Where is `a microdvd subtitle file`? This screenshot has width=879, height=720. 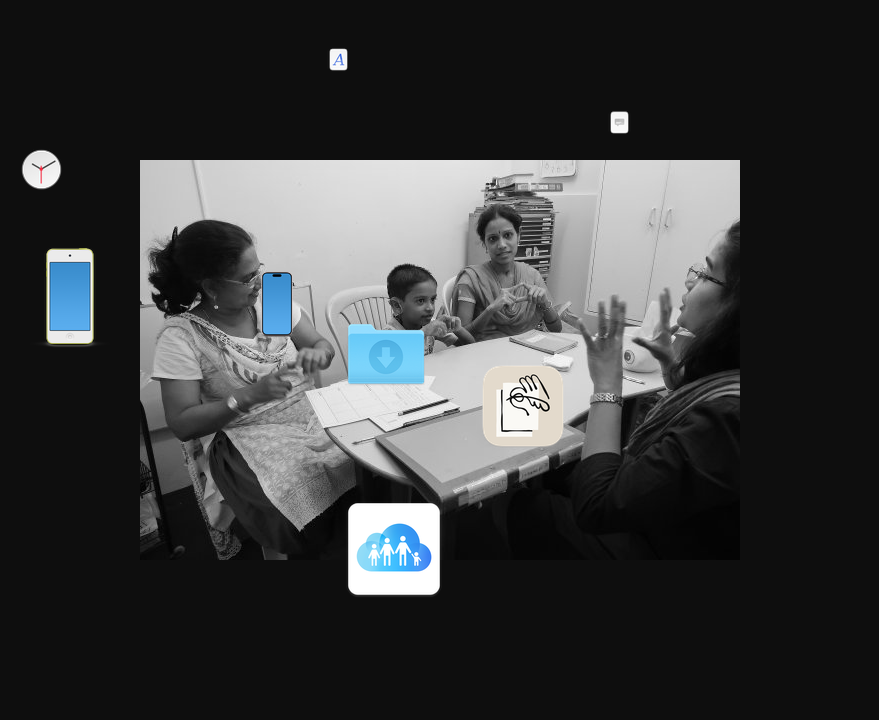 a microdvd subtitle file is located at coordinates (619, 122).